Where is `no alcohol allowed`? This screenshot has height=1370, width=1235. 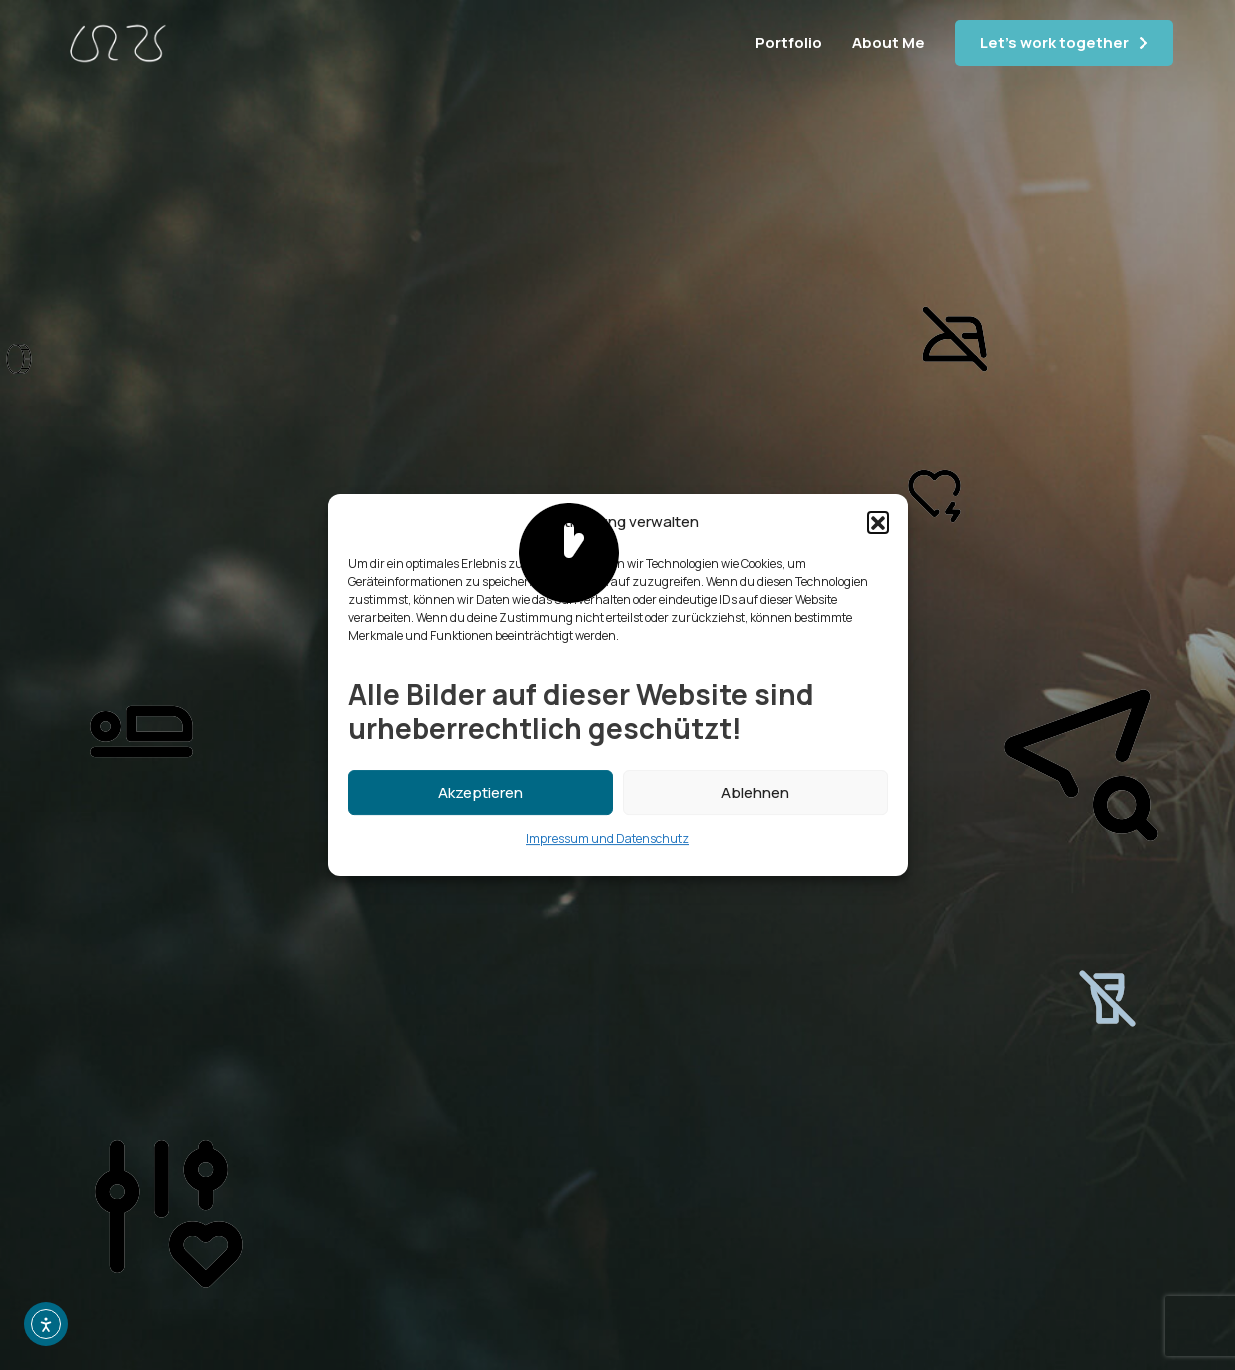 no alcohol allowed is located at coordinates (1107, 998).